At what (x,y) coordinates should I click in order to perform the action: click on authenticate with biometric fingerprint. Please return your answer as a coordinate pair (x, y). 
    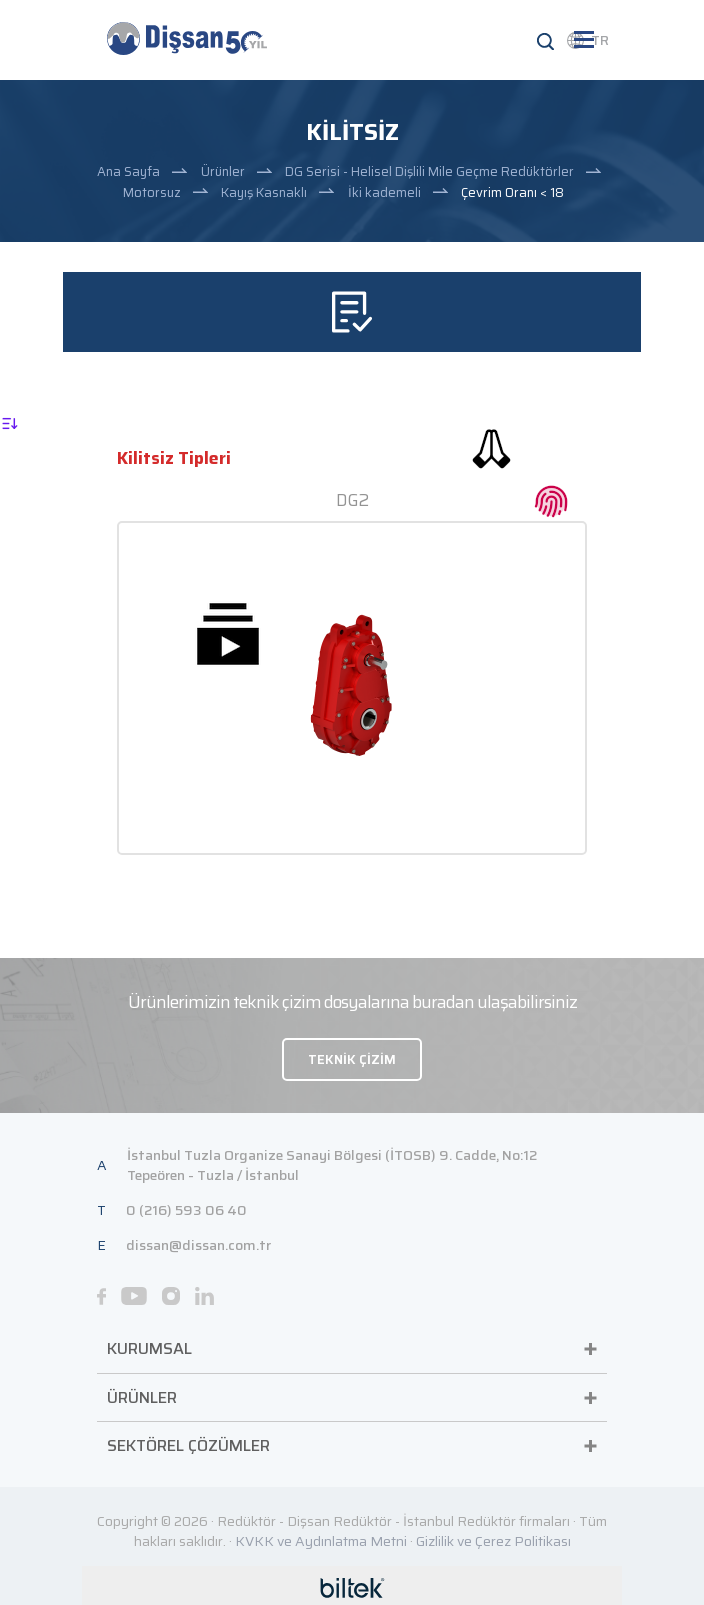
    Looking at the image, I should click on (551, 501).